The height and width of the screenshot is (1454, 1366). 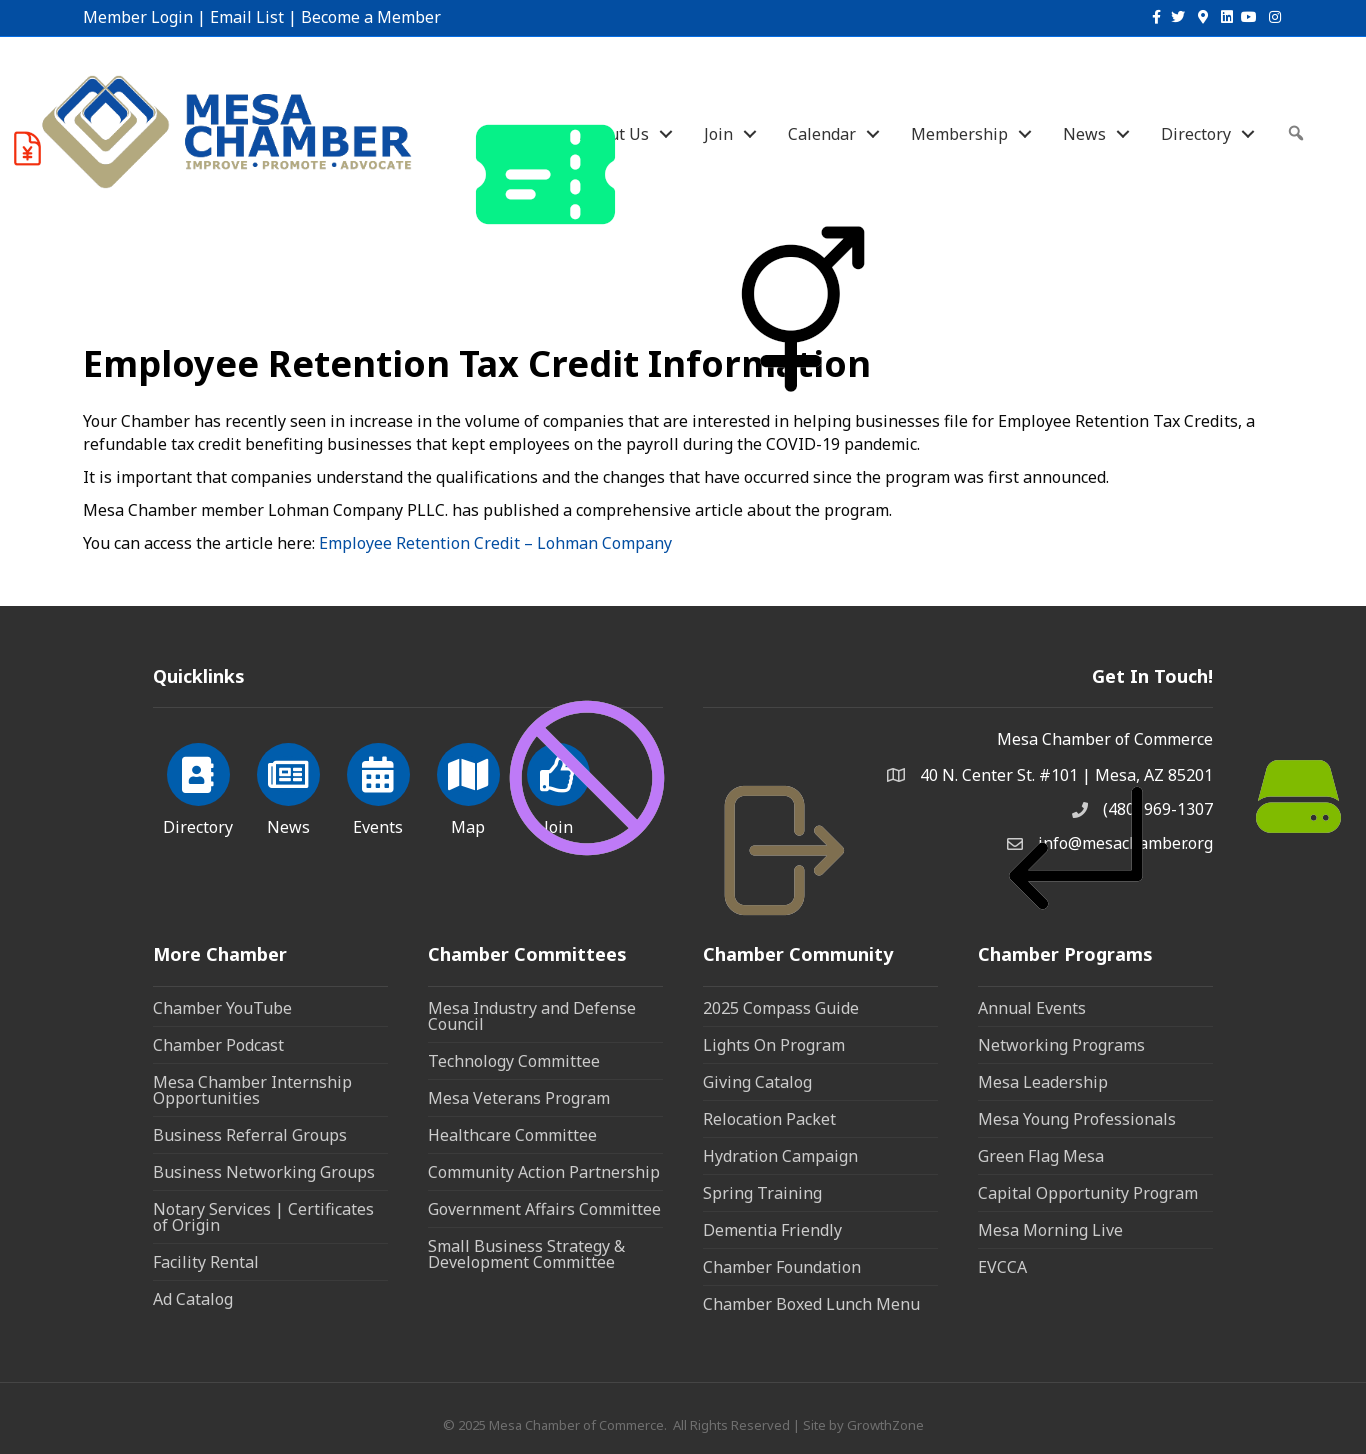 I want to click on indicates a blocked or prohibited action, so click(x=587, y=778).